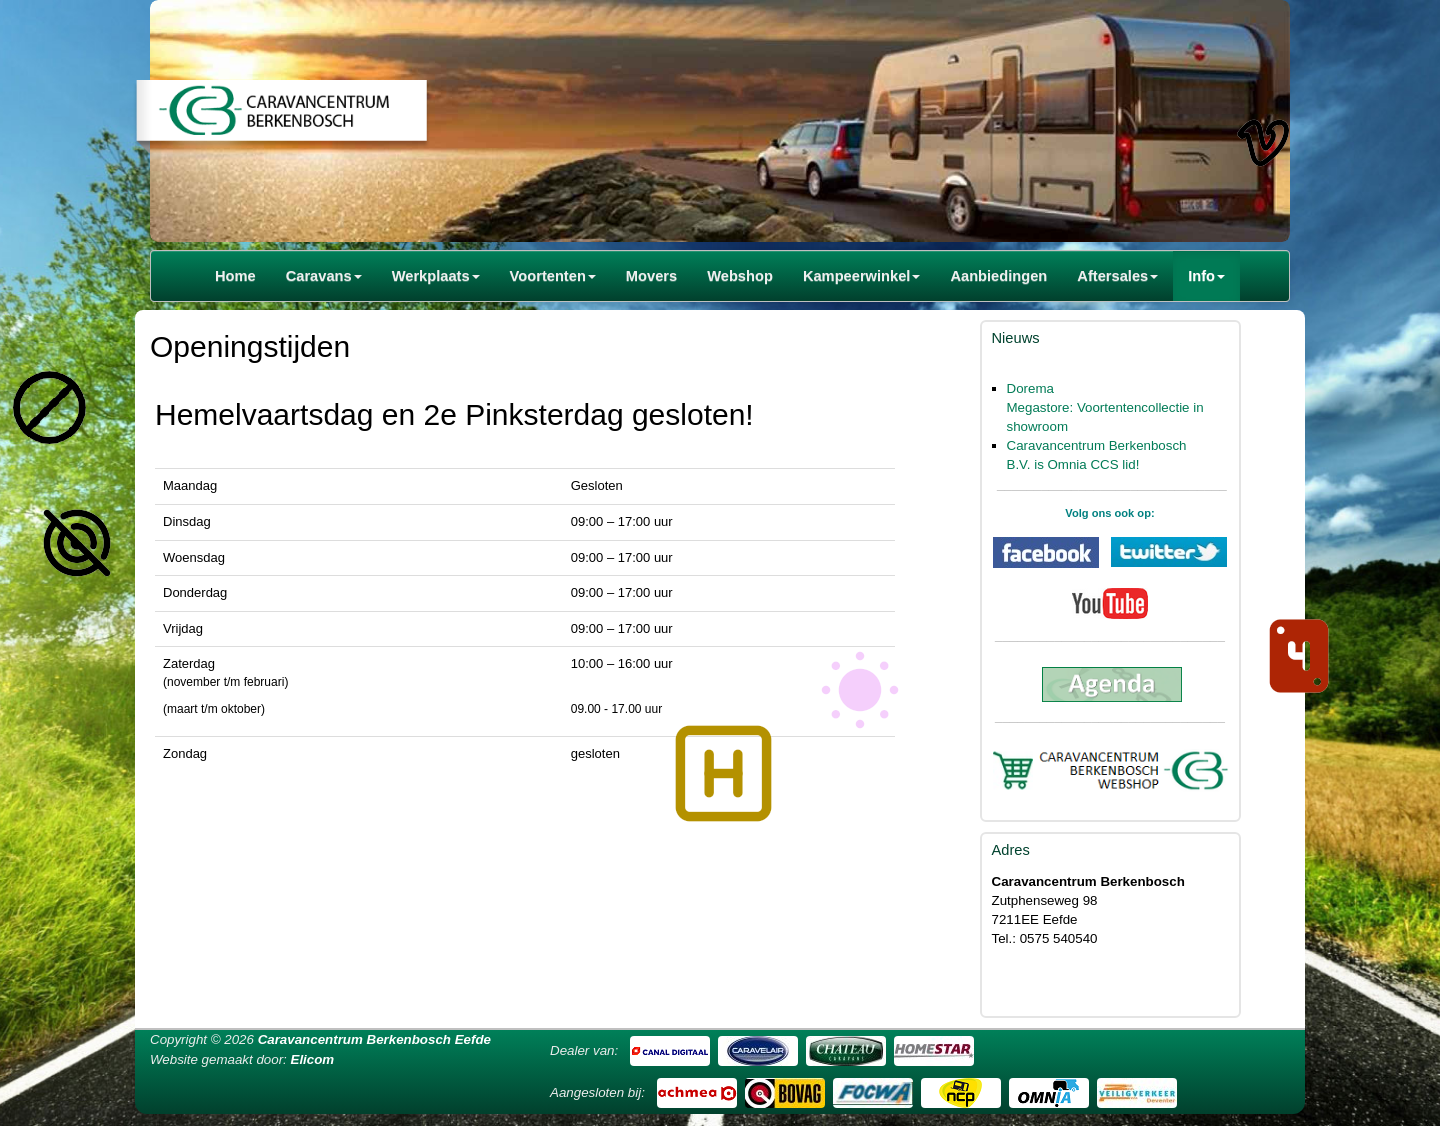  Describe the element at coordinates (49, 407) in the screenshot. I see `indicates a blocked or prohibited action` at that location.